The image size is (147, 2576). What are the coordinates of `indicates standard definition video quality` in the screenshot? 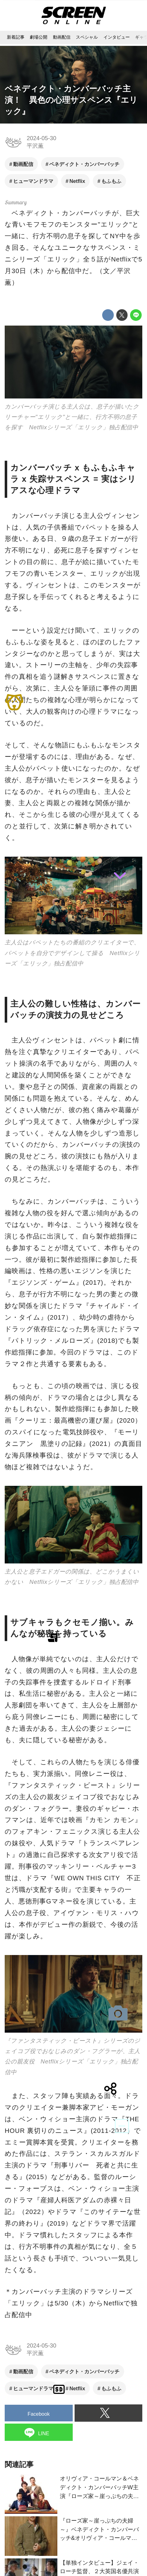 It's located at (59, 2389).